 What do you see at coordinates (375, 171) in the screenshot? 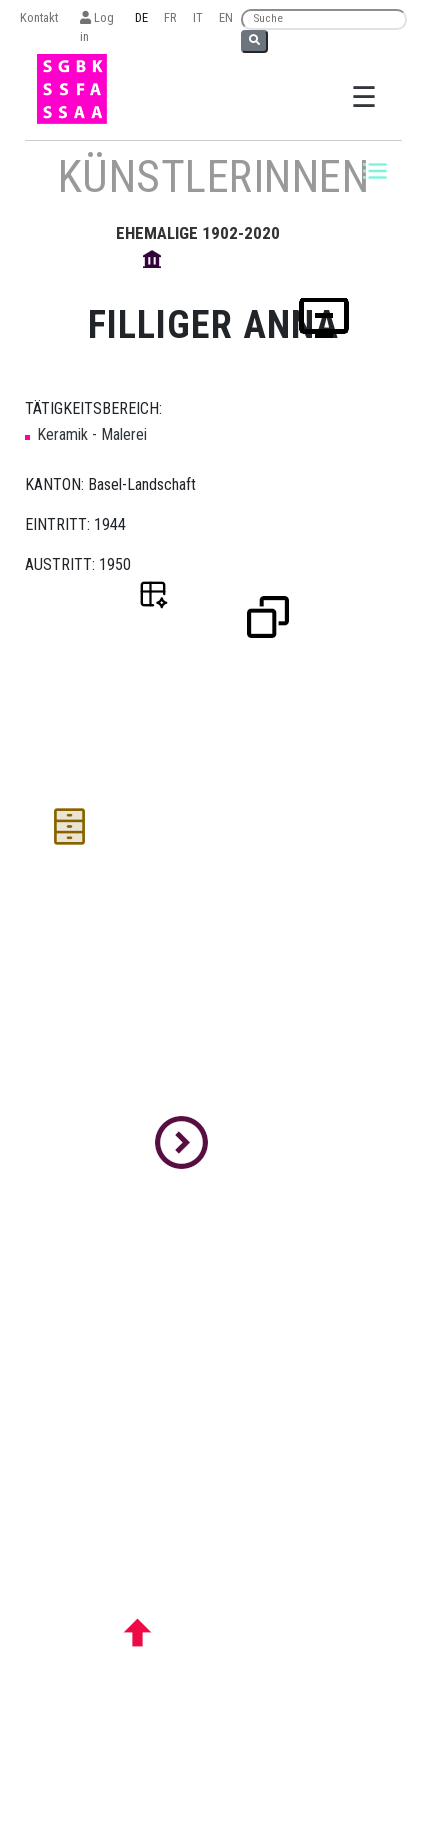
I see `view items in list format` at bounding box center [375, 171].